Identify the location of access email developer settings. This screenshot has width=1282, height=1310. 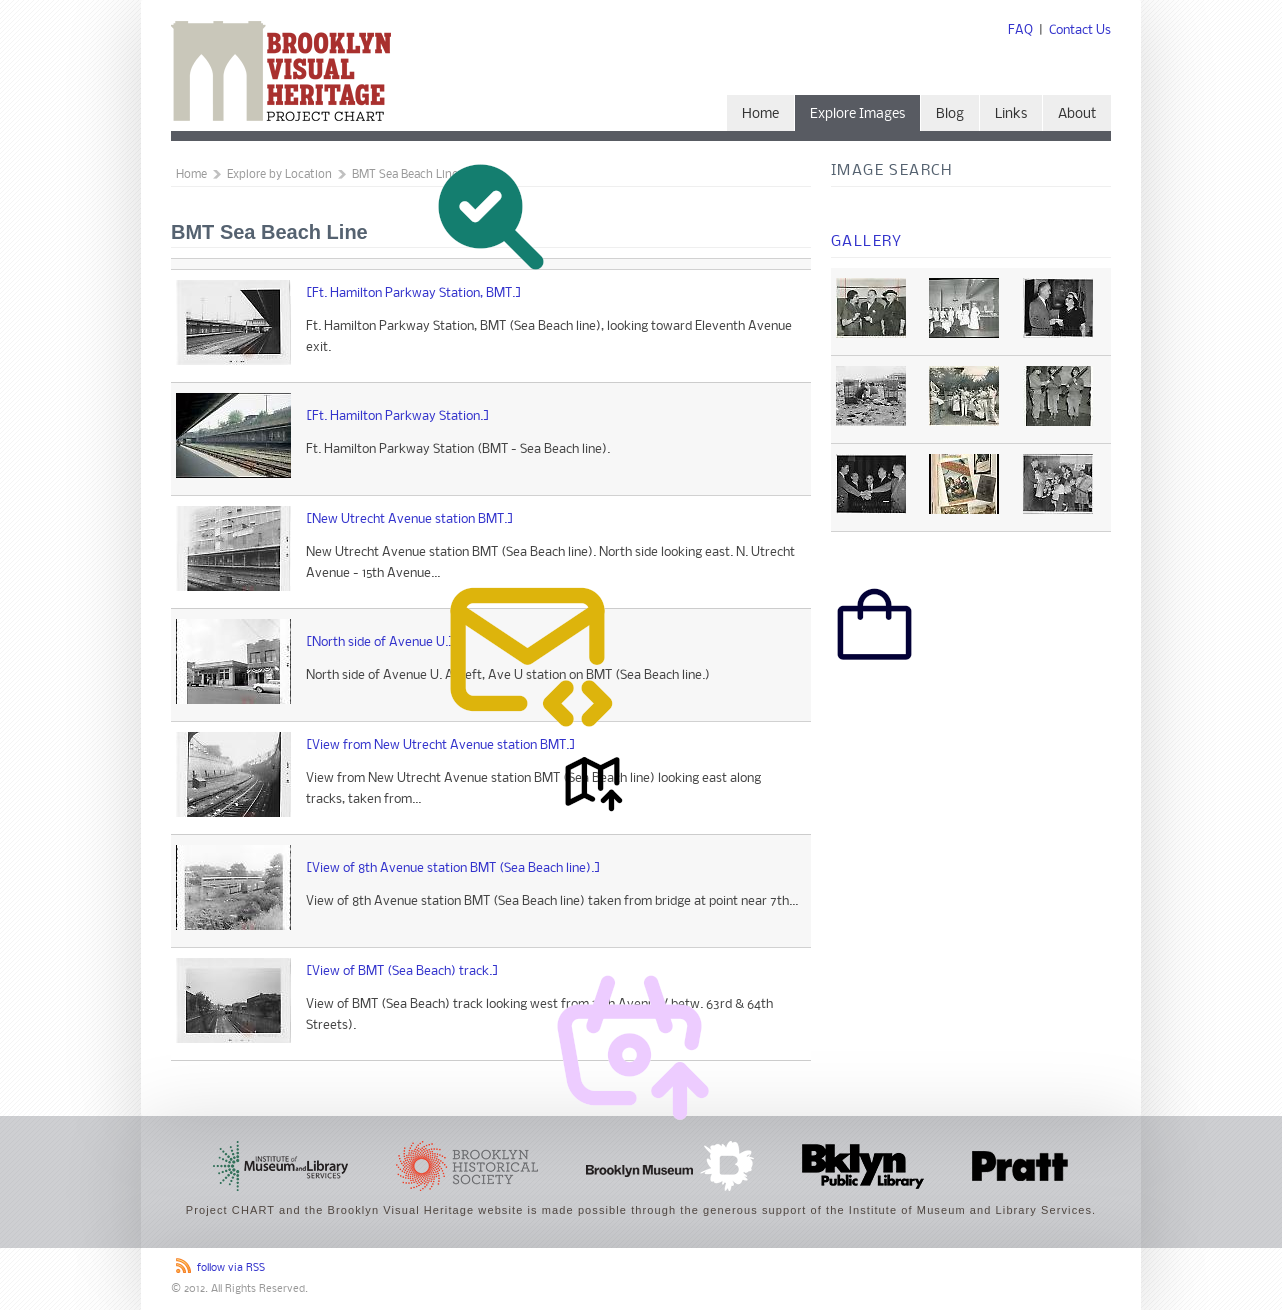
(527, 649).